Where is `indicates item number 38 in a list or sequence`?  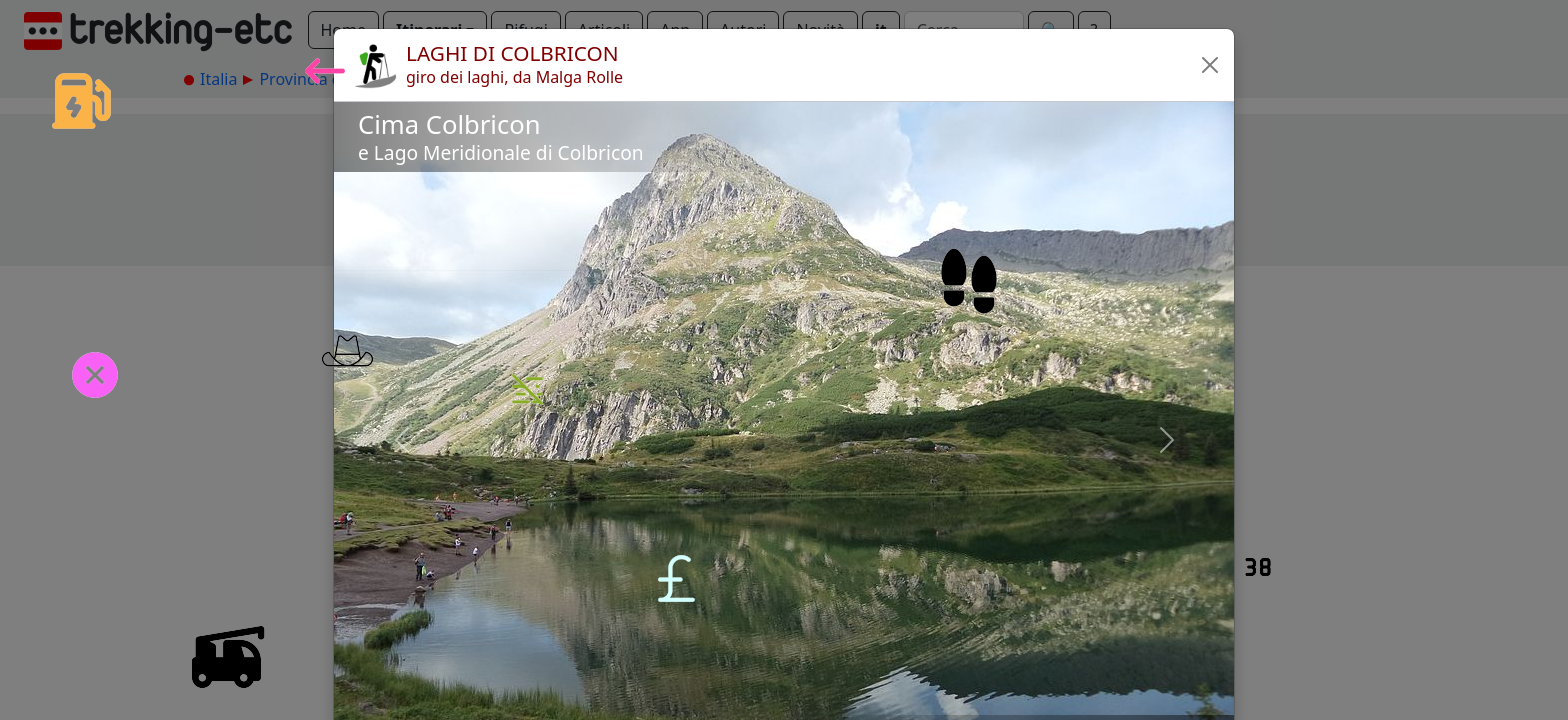 indicates item number 38 in a list or sequence is located at coordinates (1258, 567).